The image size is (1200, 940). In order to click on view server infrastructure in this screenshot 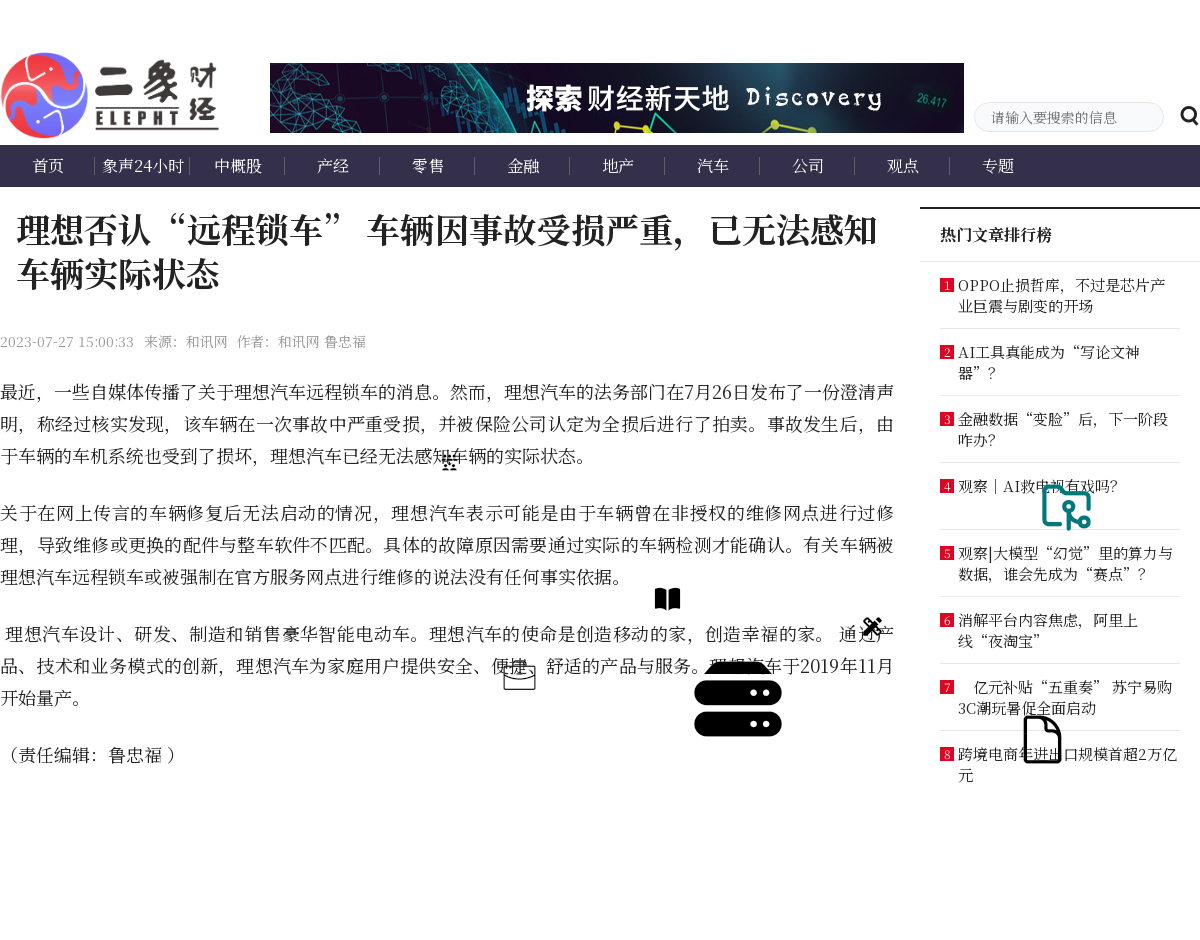, I will do `click(738, 699)`.